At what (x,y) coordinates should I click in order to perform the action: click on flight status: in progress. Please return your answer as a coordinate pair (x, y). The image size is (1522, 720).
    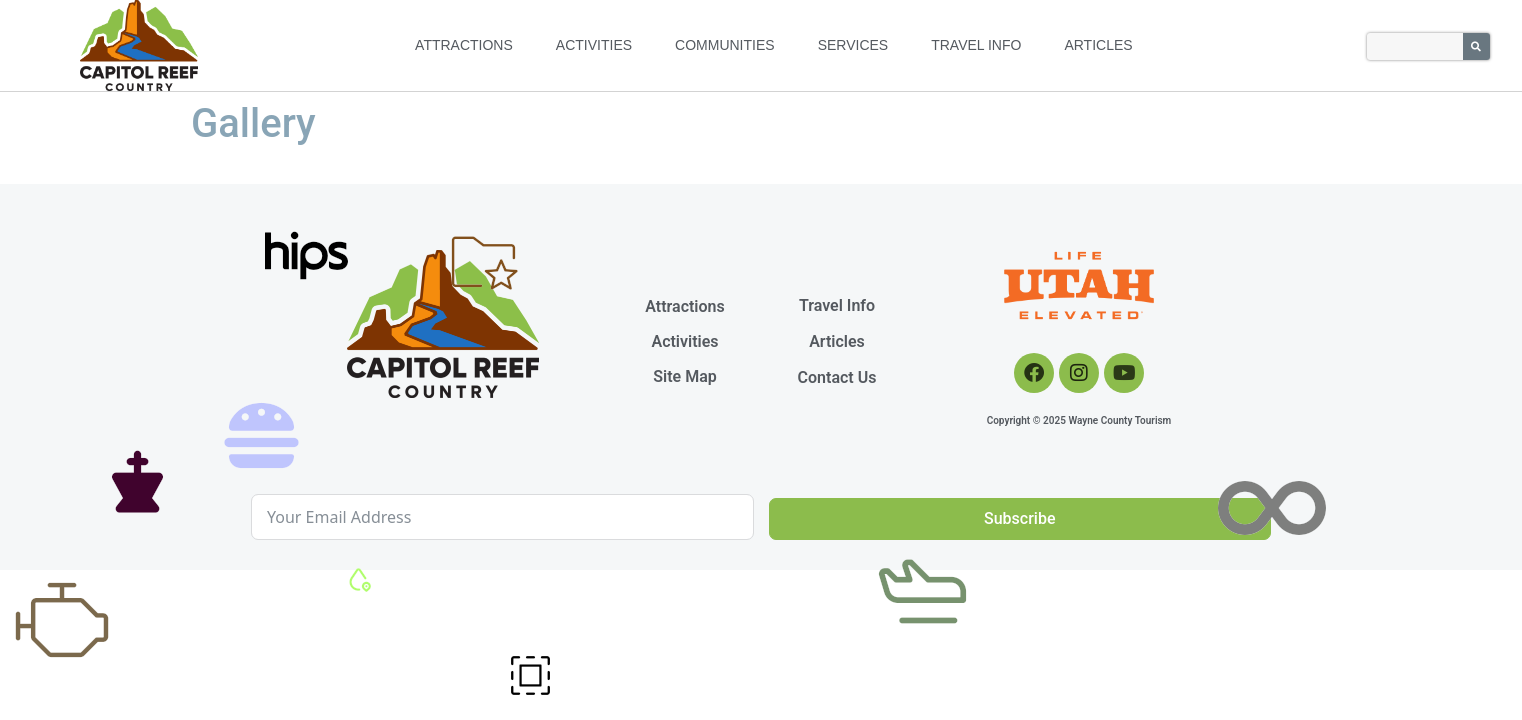
    Looking at the image, I should click on (922, 588).